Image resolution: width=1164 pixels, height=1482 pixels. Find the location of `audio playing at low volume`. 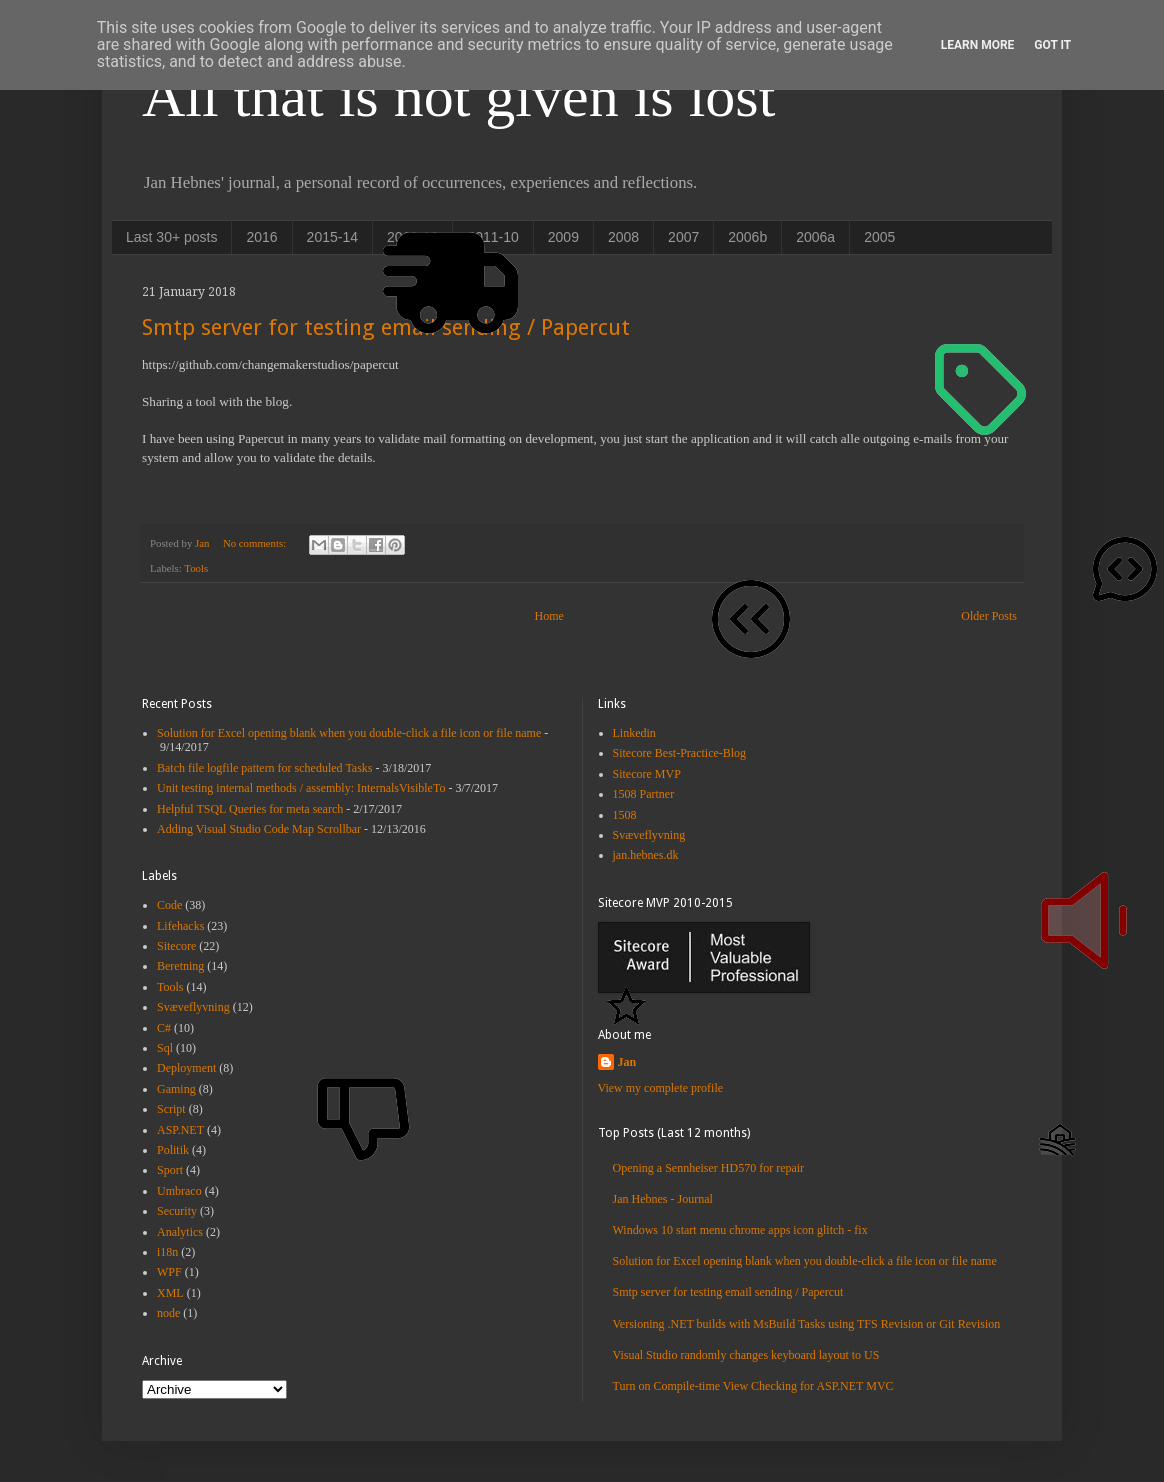

audio playing at low volume is located at coordinates (1089, 920).